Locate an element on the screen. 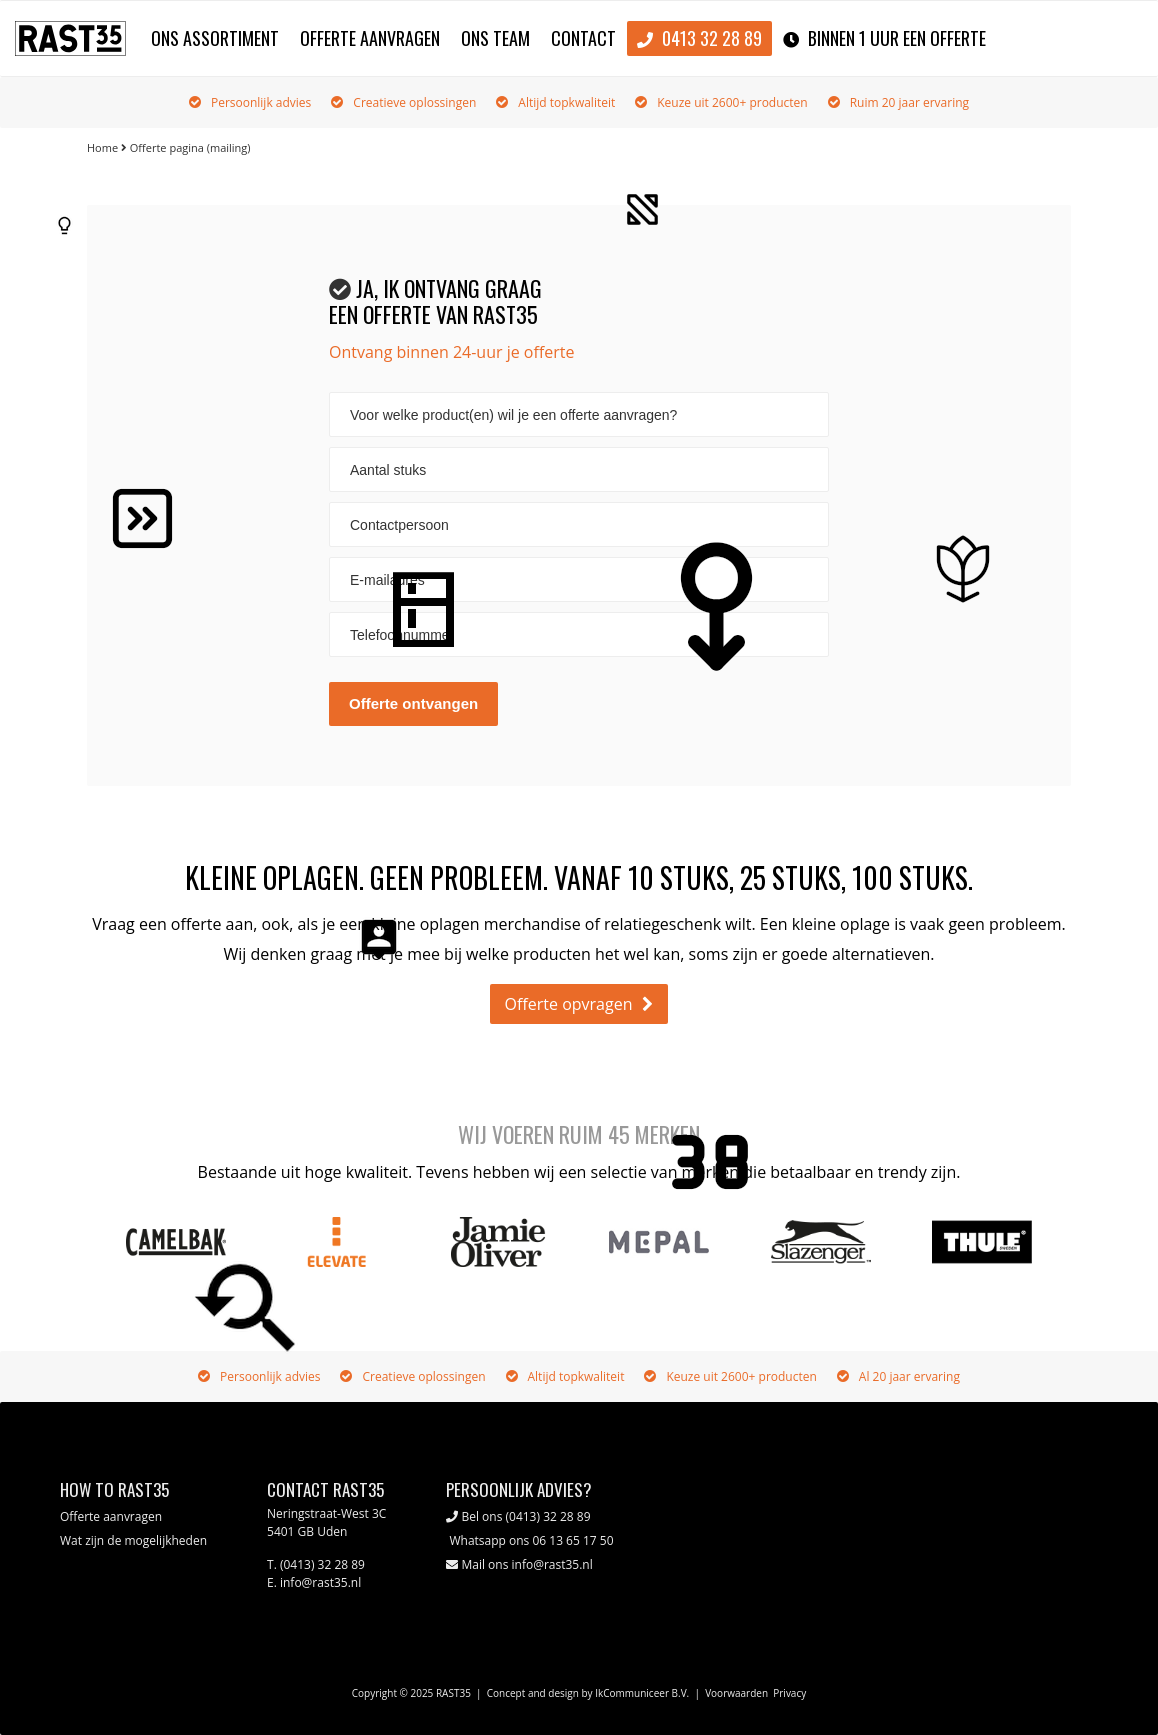 Image resolution: width=1158 pixels, height=1735 pixels. redo or retry a search is located at coordinates (245, 1309).